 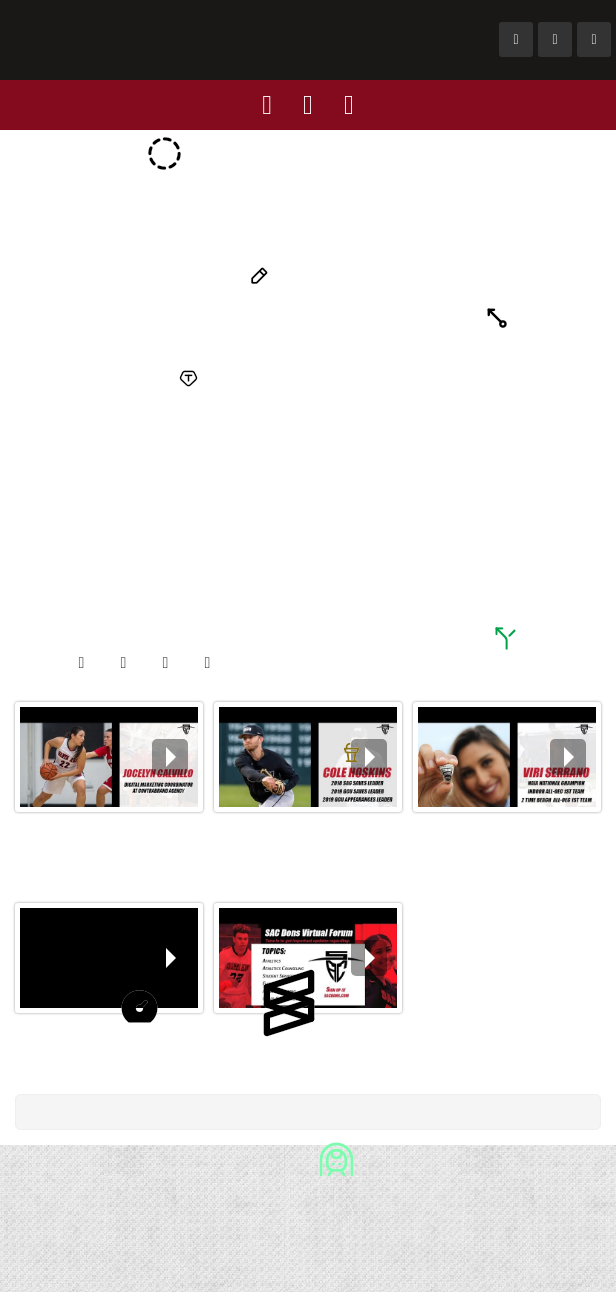 I want to click on open sublime text editor, so click(x=289, y=1003).